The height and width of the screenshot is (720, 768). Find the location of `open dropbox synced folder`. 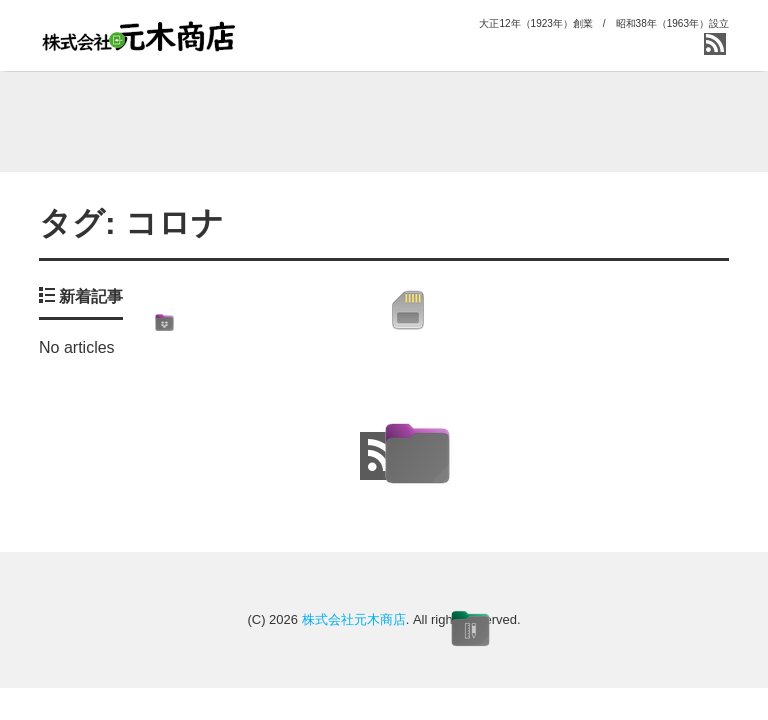

open dropbox synced folder is located at coordinates (164, 322).